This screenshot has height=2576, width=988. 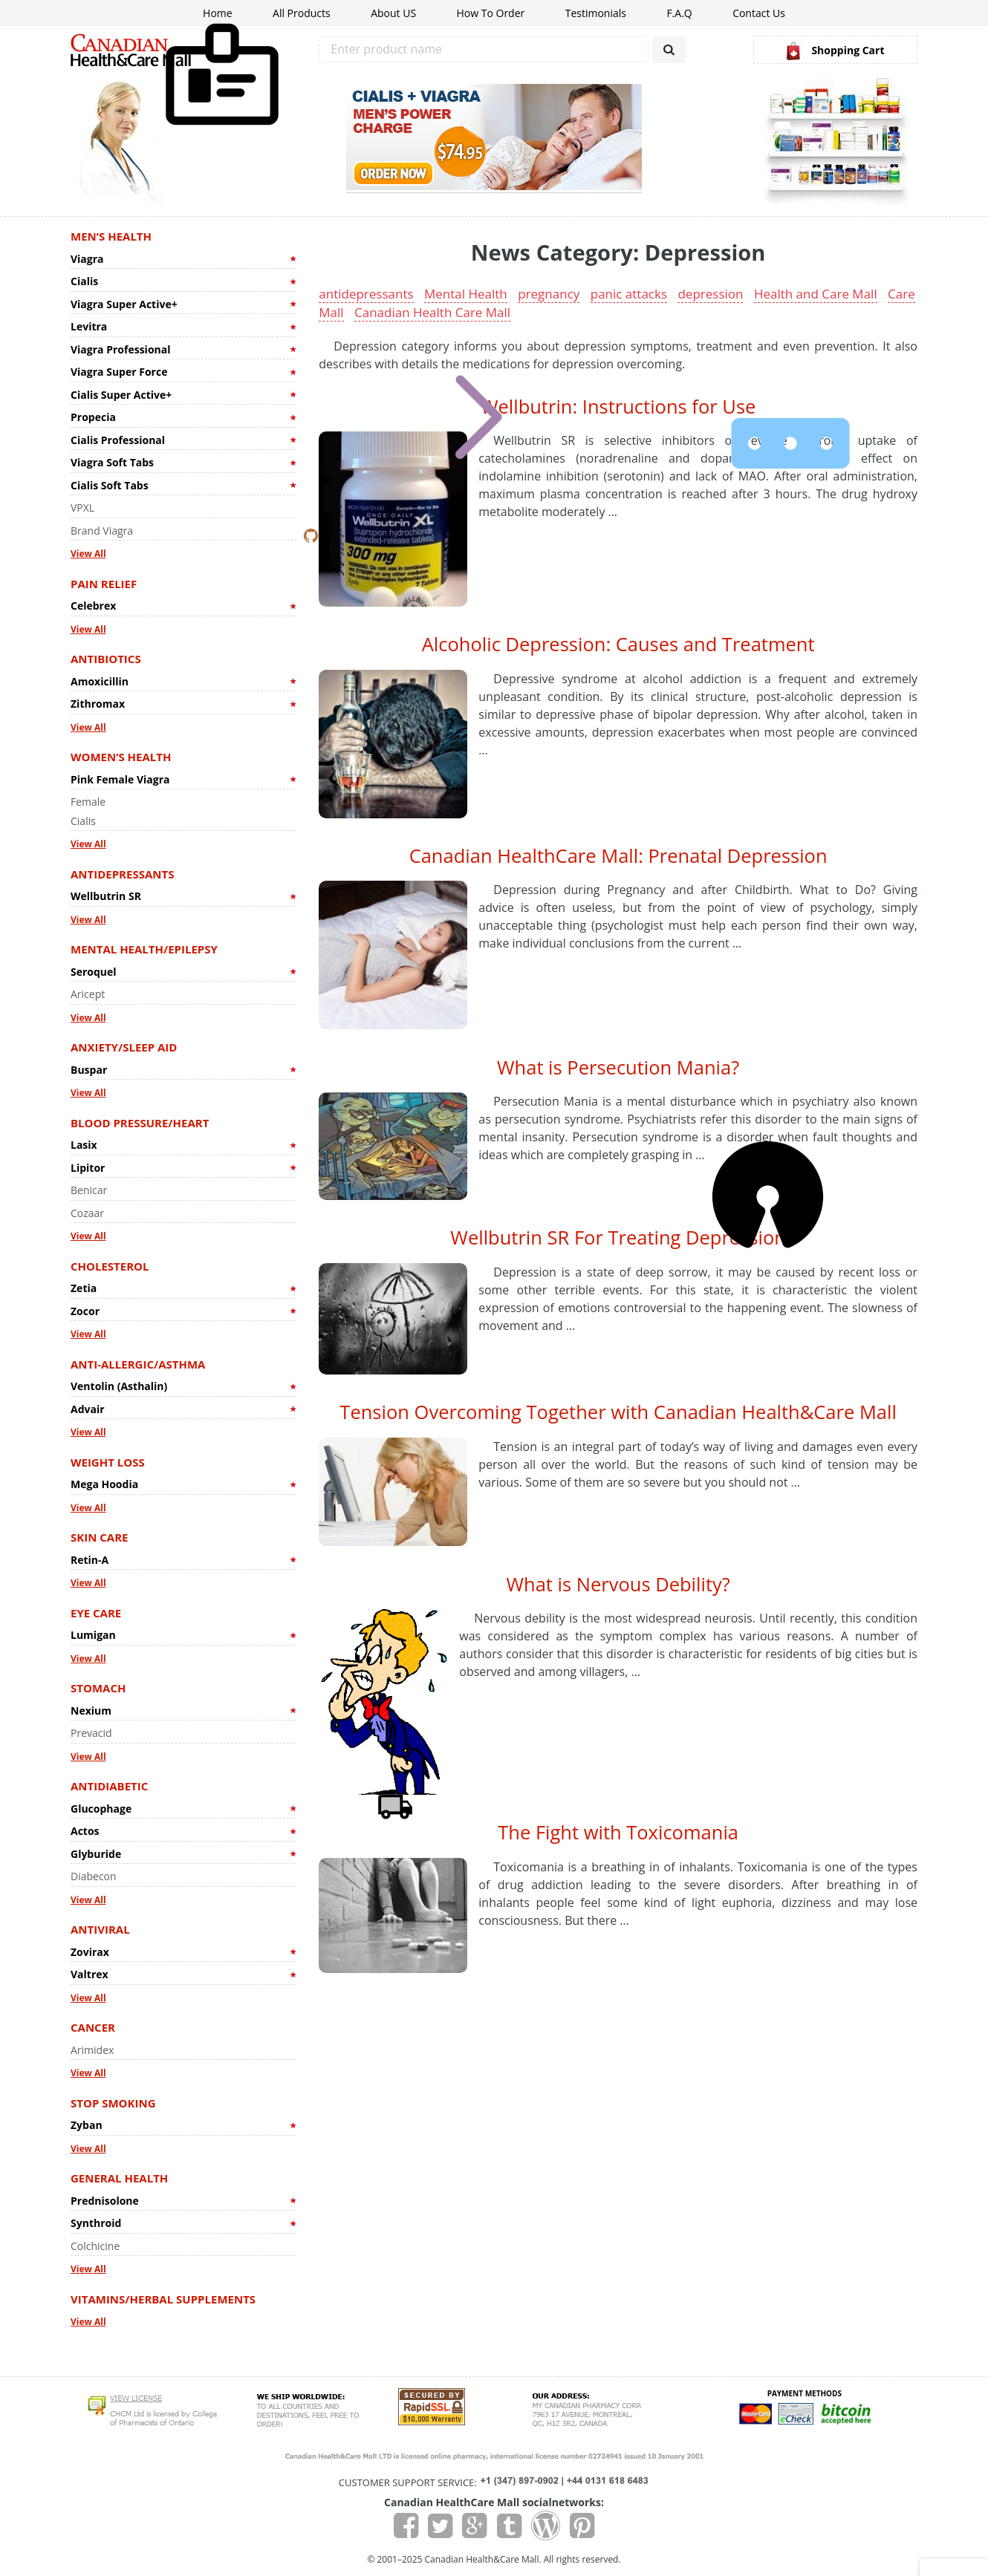 I want to click on navigate to the next item or page, so click(x=476, y=417).